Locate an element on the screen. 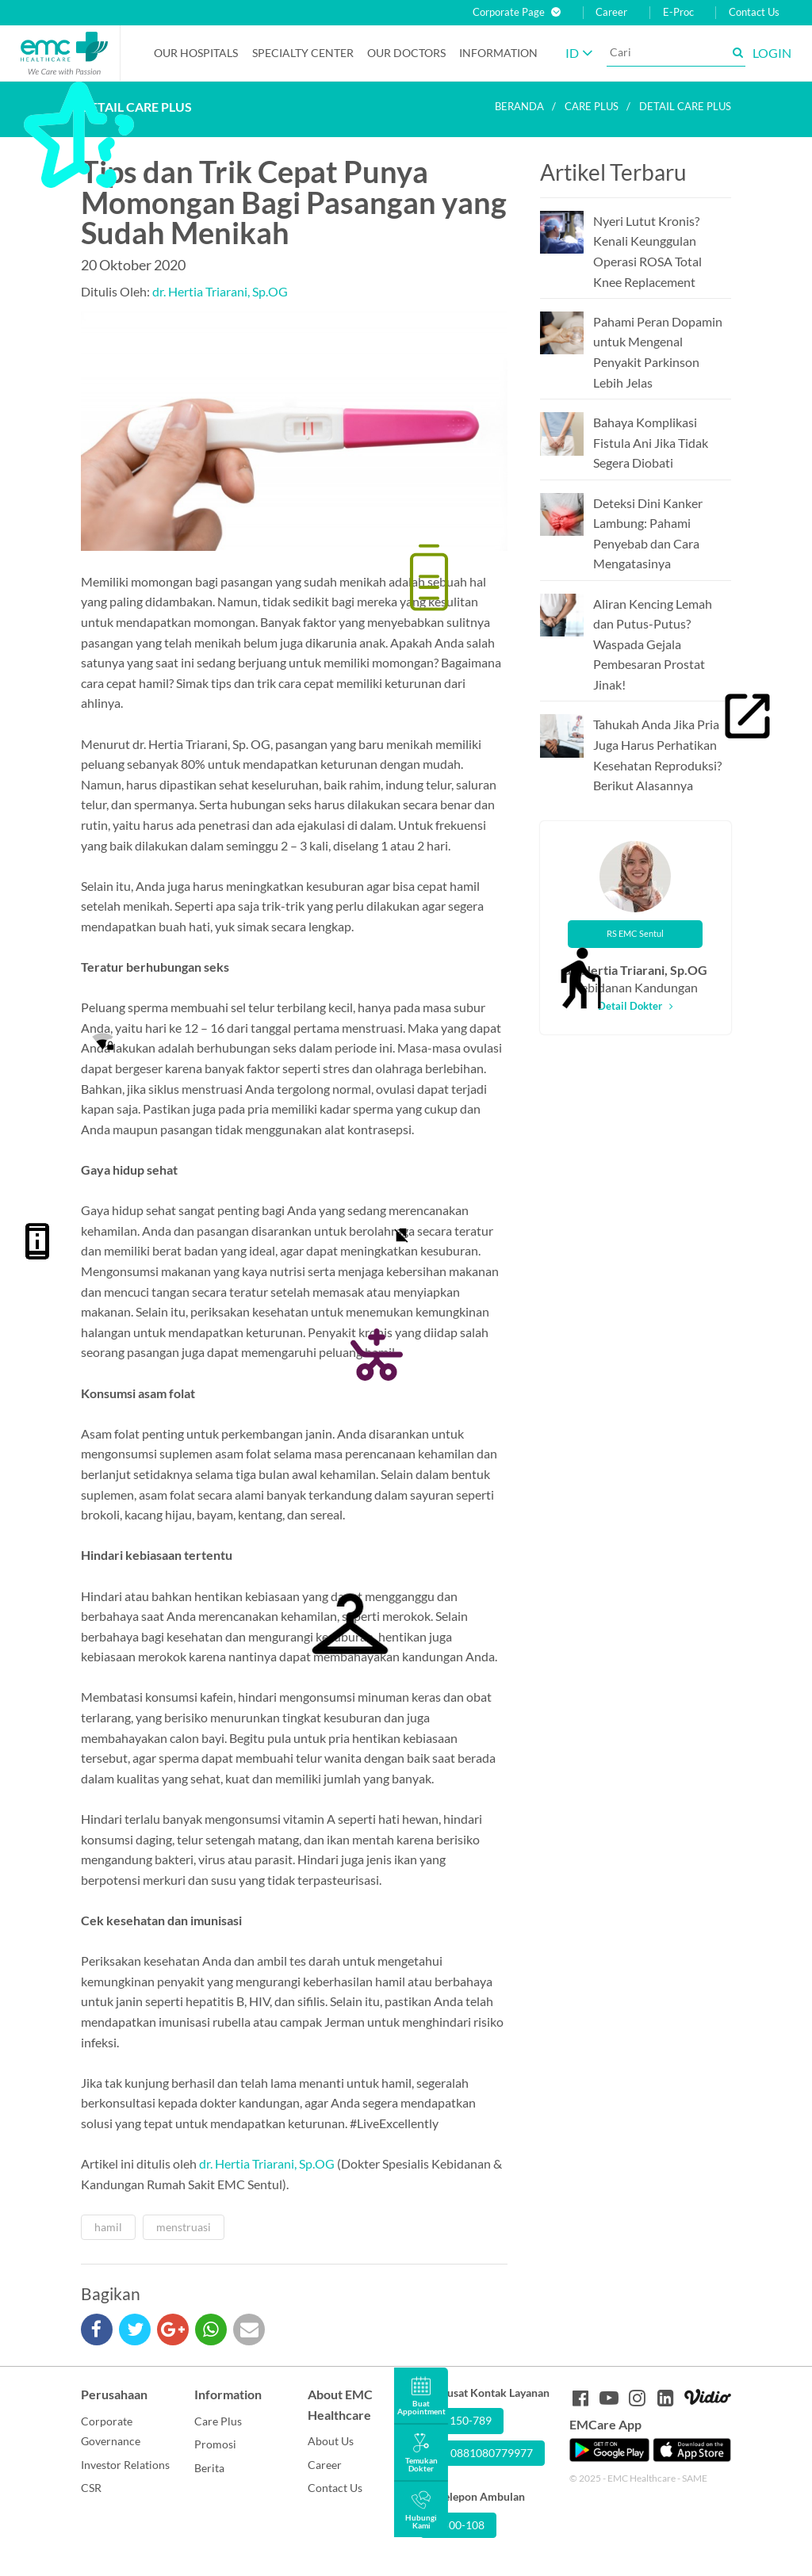 This screenshot has width=812, height=2576. no sim card detected is located at coordinates (401, 1235).